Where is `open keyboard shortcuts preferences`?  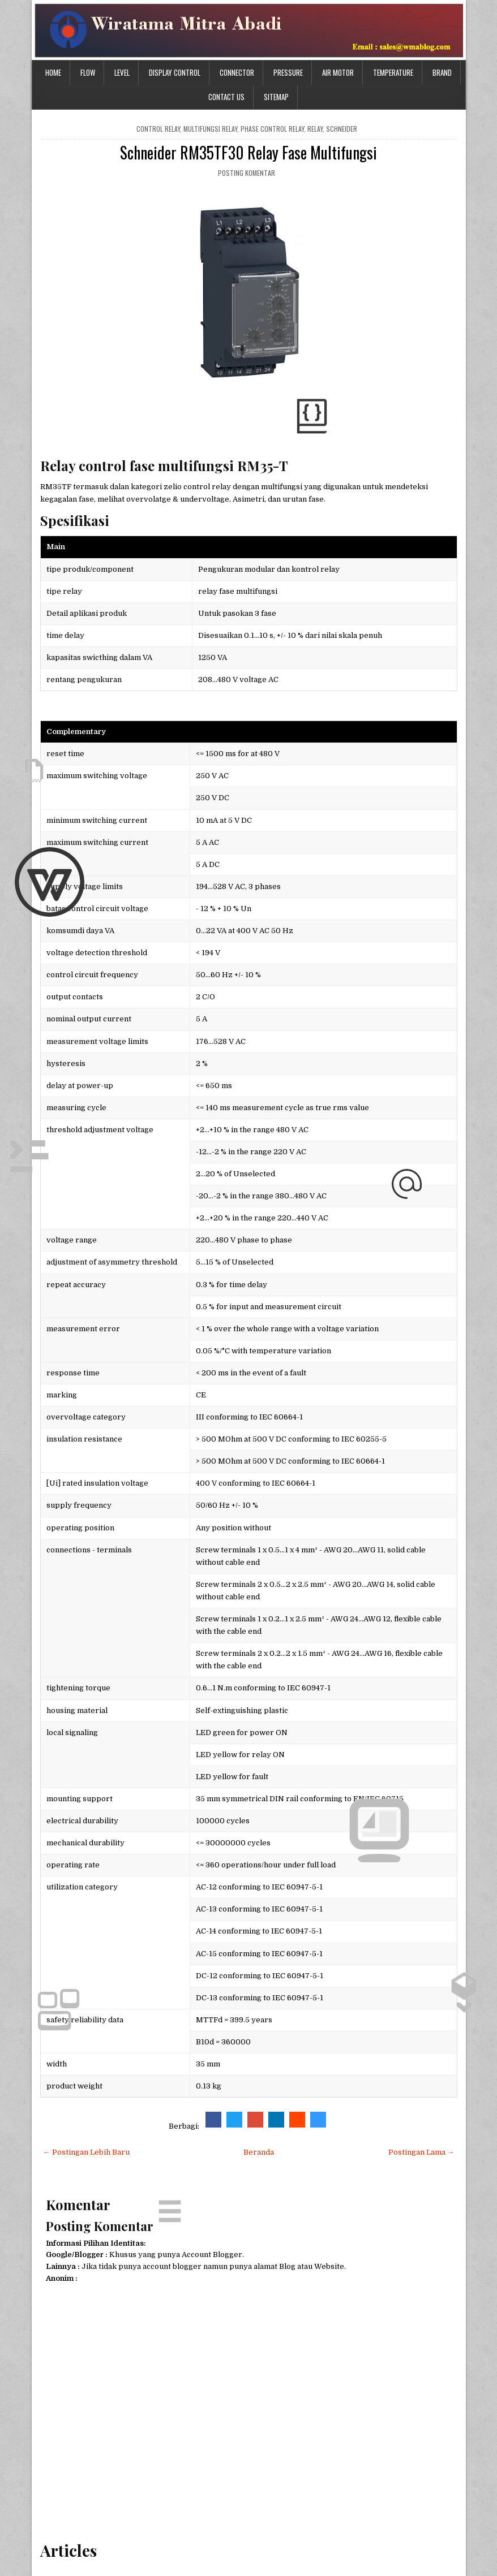
open keyboard shortcuts preferences is located at coordinates (60, 2011).